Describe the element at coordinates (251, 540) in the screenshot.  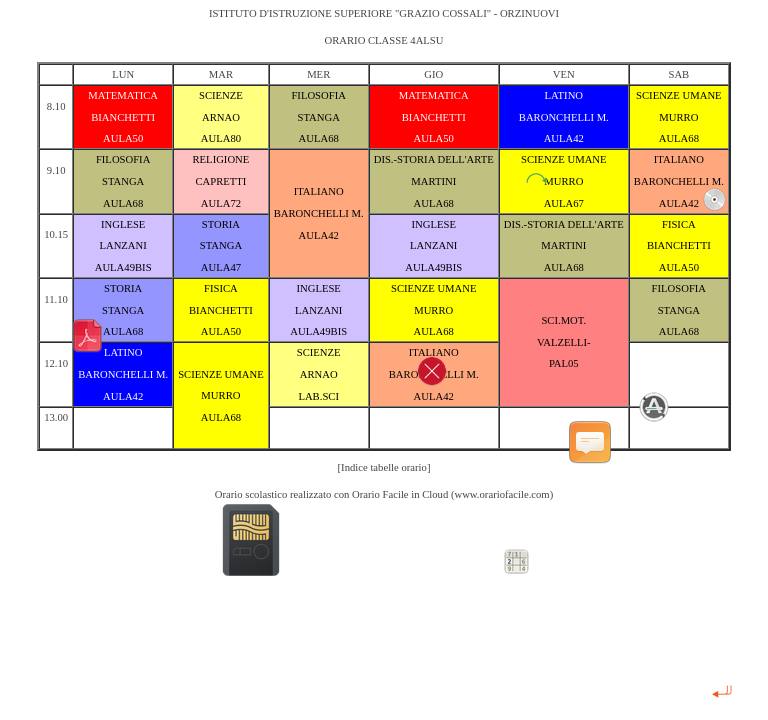
I see `access flash memory or SD card storage` at that location.